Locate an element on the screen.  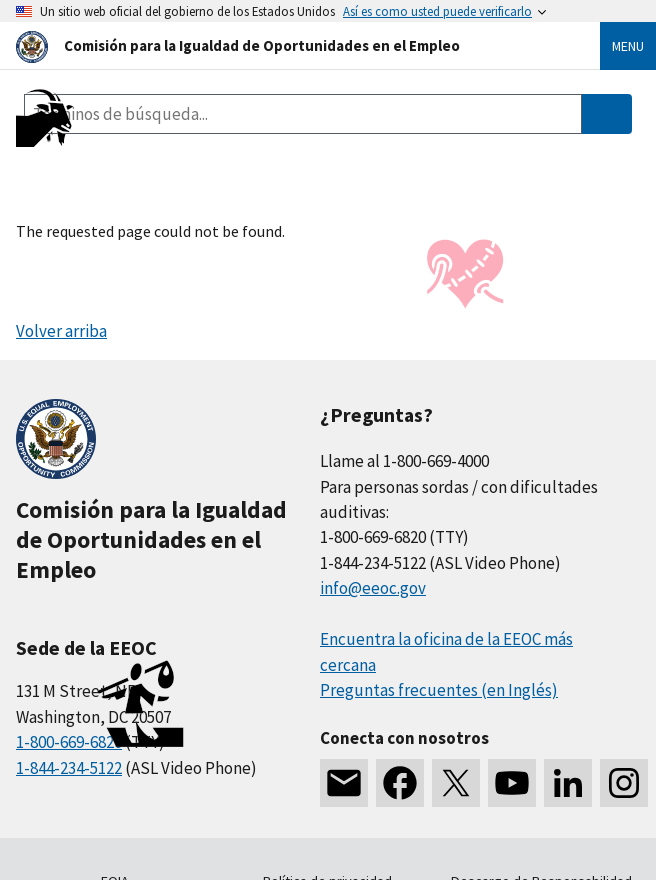
represents Capricorn zodiac sign is located at coordinates (46, 117).